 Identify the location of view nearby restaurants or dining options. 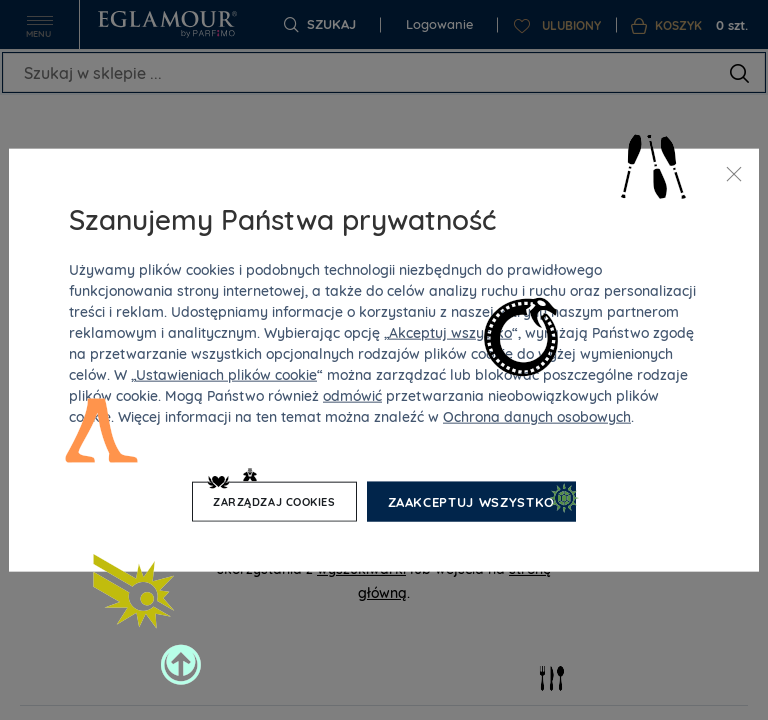
(551, 678).